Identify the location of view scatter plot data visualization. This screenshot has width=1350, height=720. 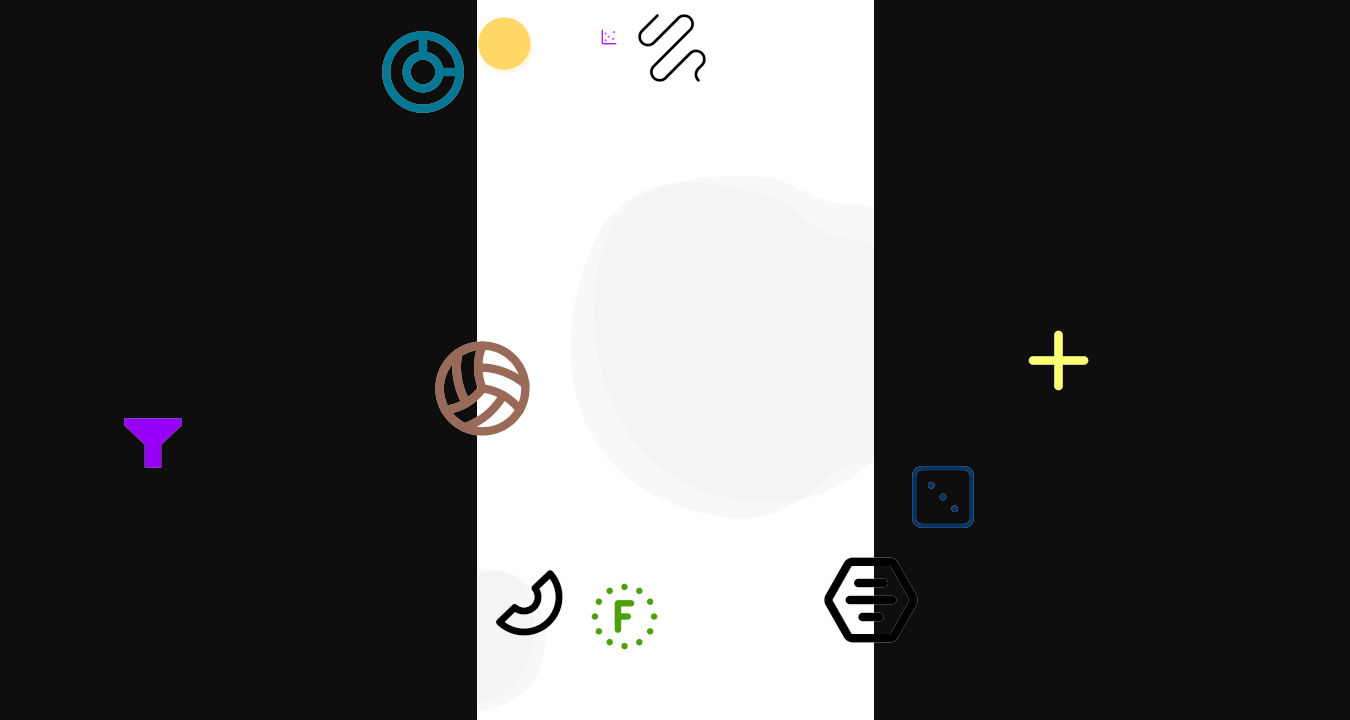
(609, 37).